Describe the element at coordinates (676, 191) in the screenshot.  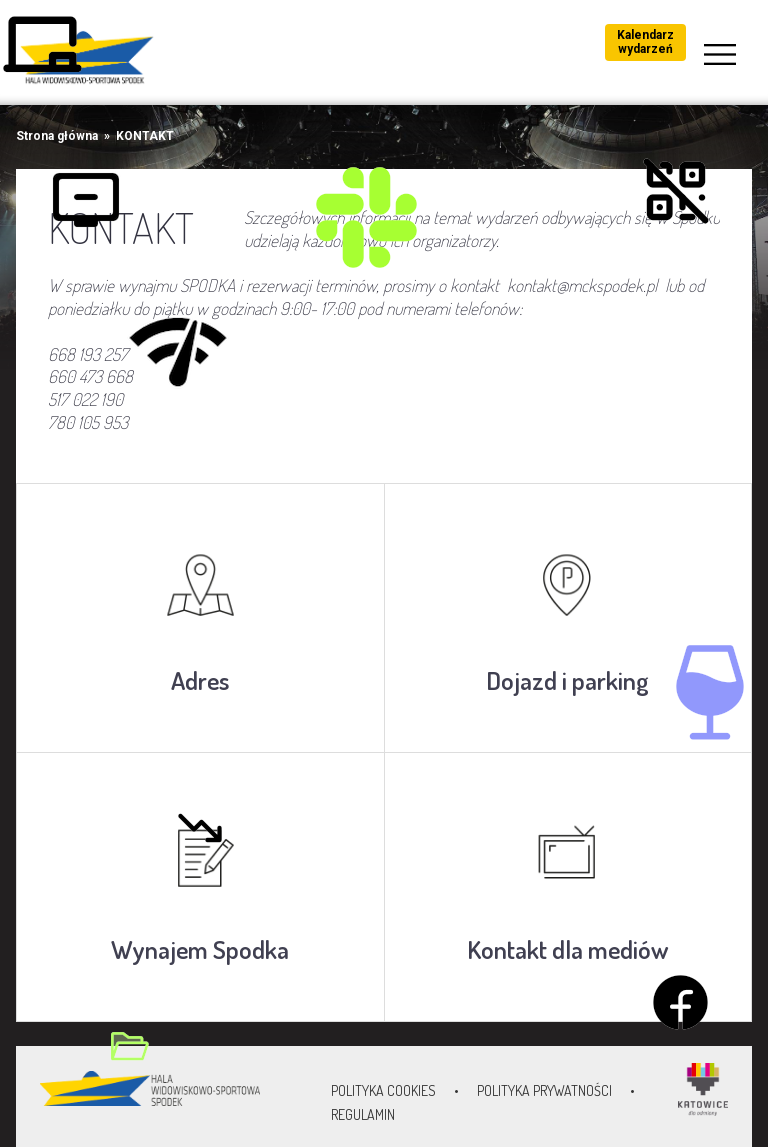
I see `QR code scanning is disabled` at that location.